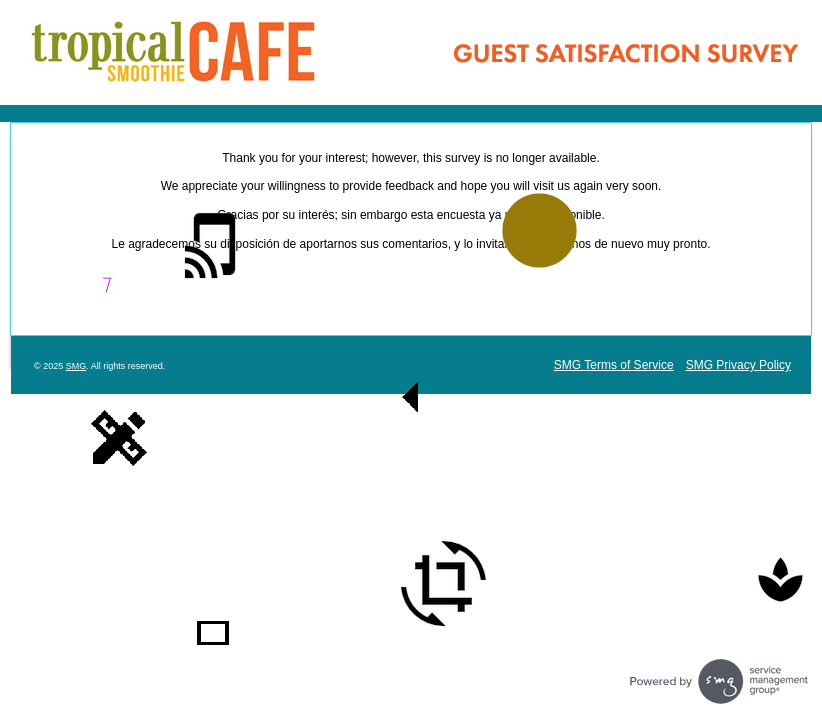  I want to click on indicates a selected or active state, so click(539, 230).